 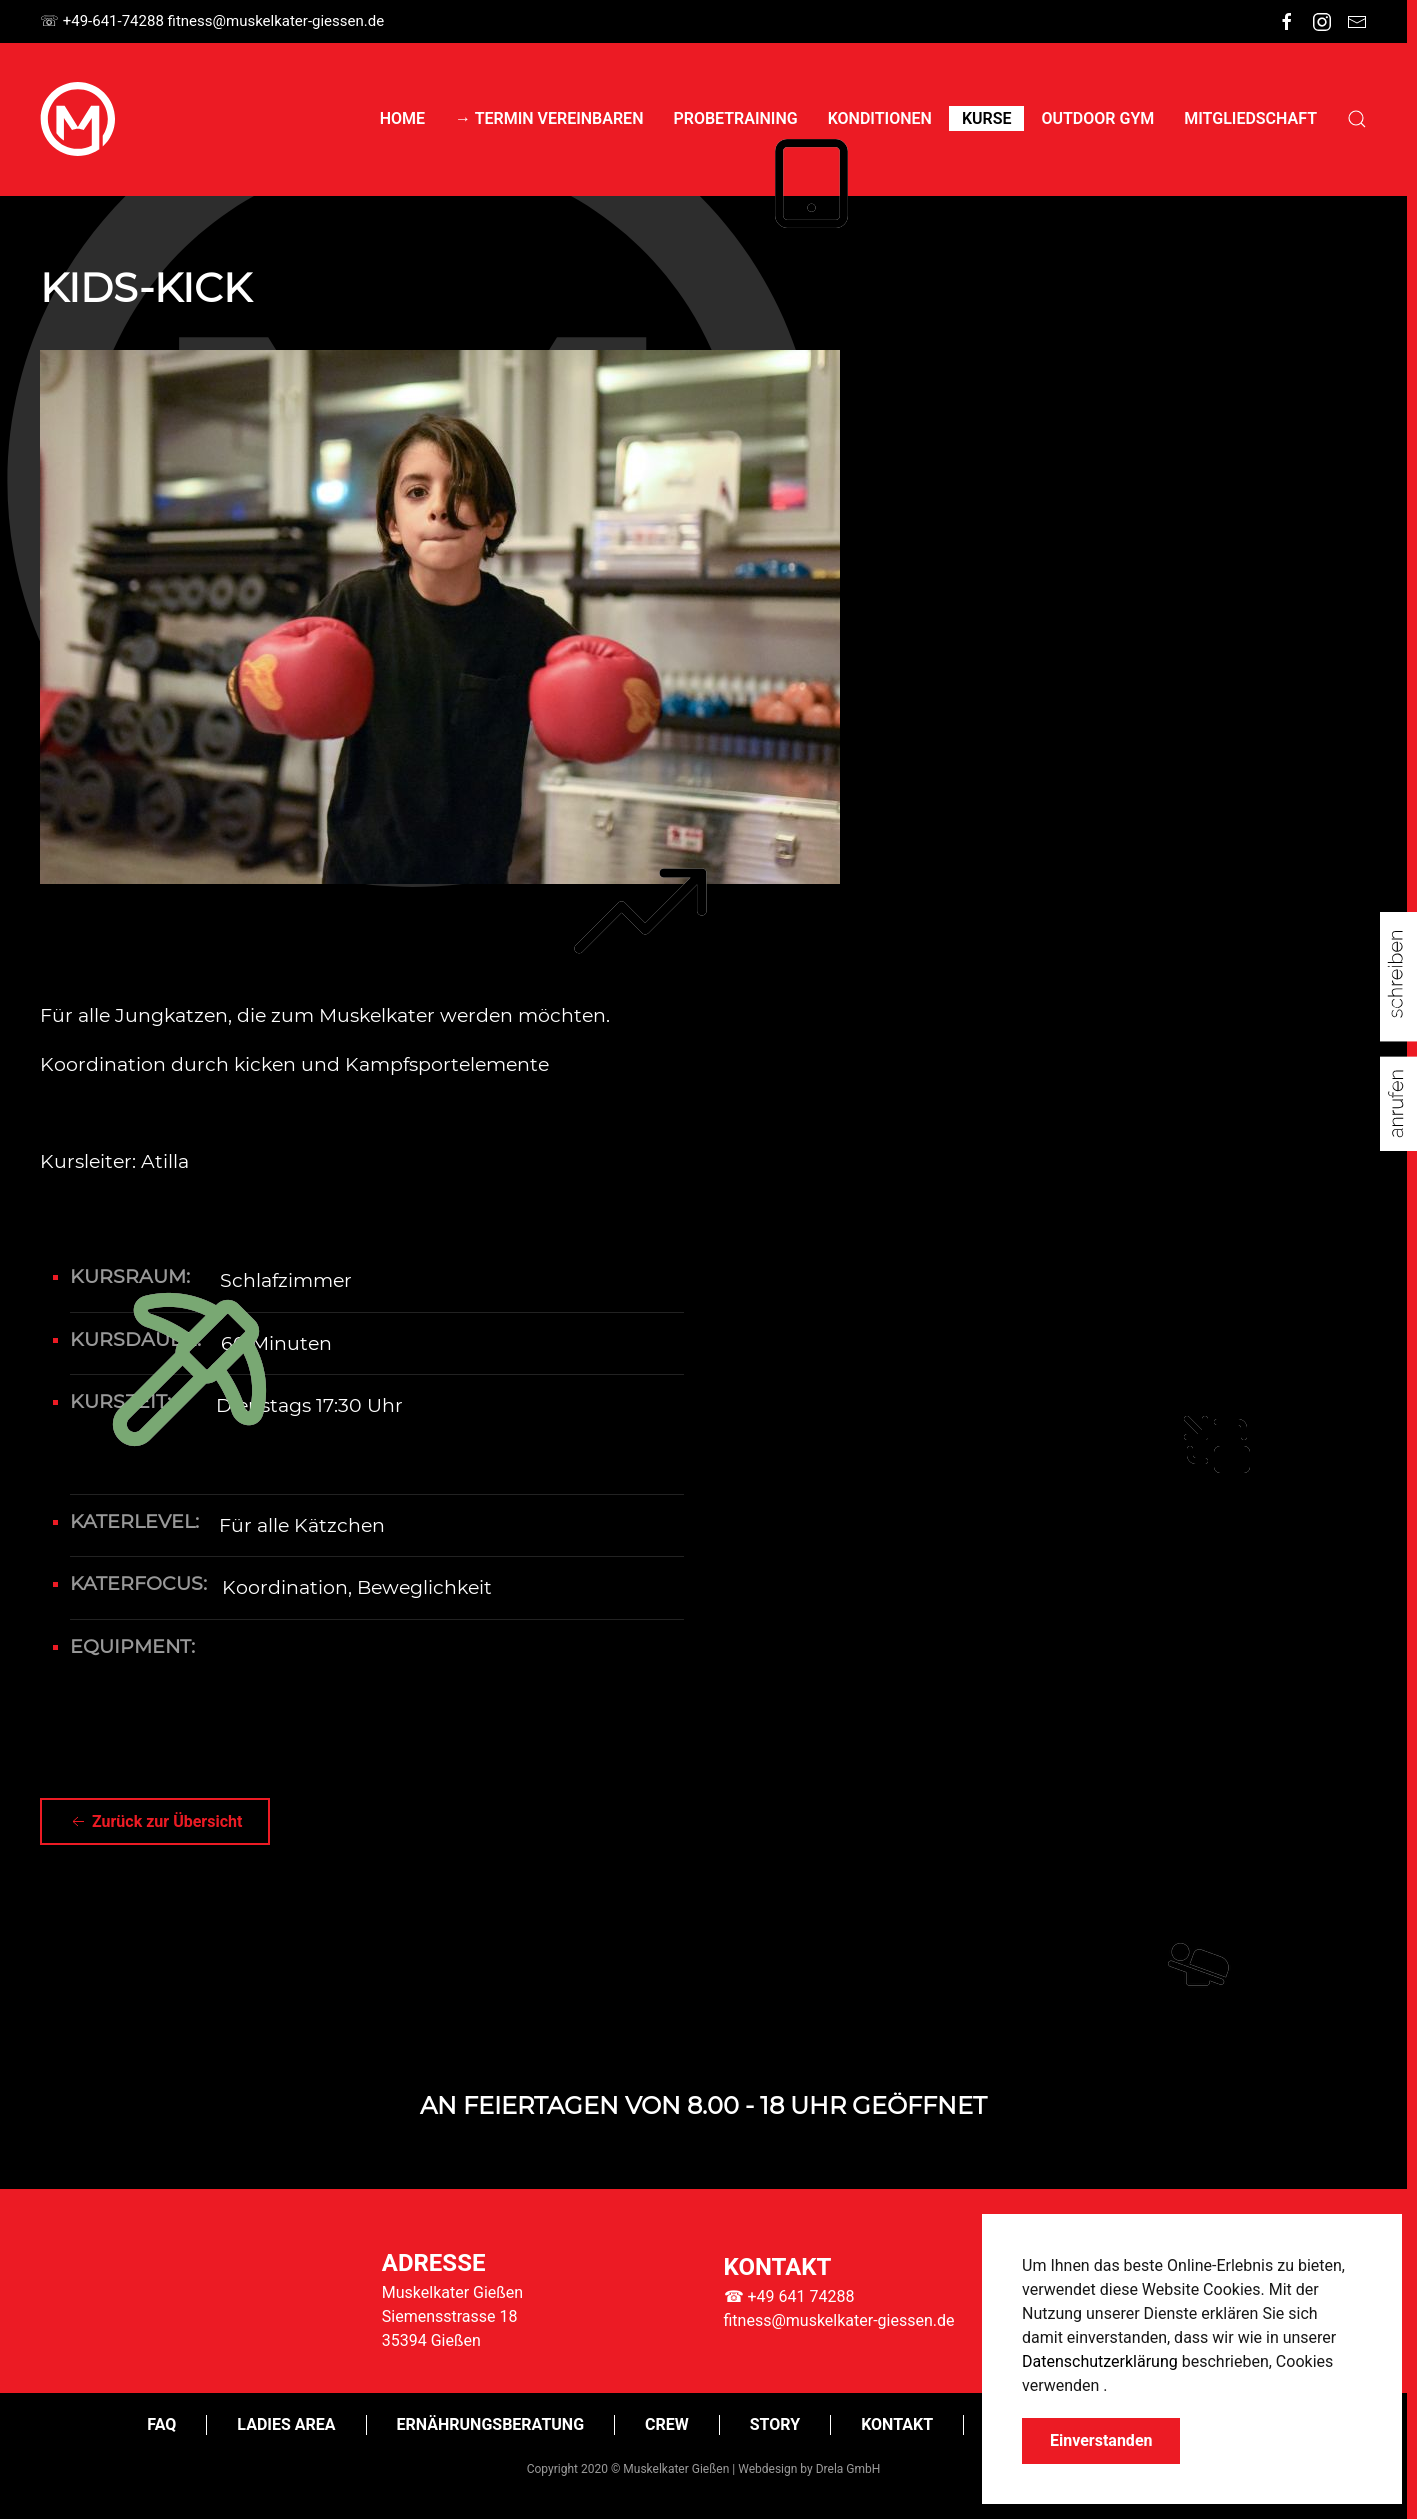 What do you see at coordinates (1217, 1443) in the screenshot?
I see `enable picture-in-picture mode` at bounding box center [1217, 1443].